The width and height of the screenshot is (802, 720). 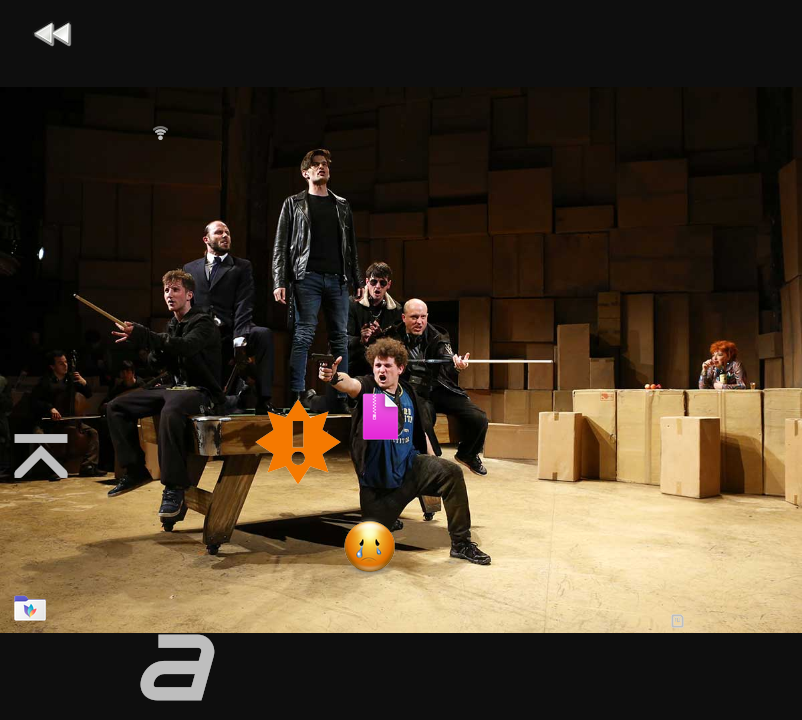 What do you see at coordinates (160, 132) in the screenshot?
I see `indicates a strong wireless network connection` at bounding box center [160, 132].